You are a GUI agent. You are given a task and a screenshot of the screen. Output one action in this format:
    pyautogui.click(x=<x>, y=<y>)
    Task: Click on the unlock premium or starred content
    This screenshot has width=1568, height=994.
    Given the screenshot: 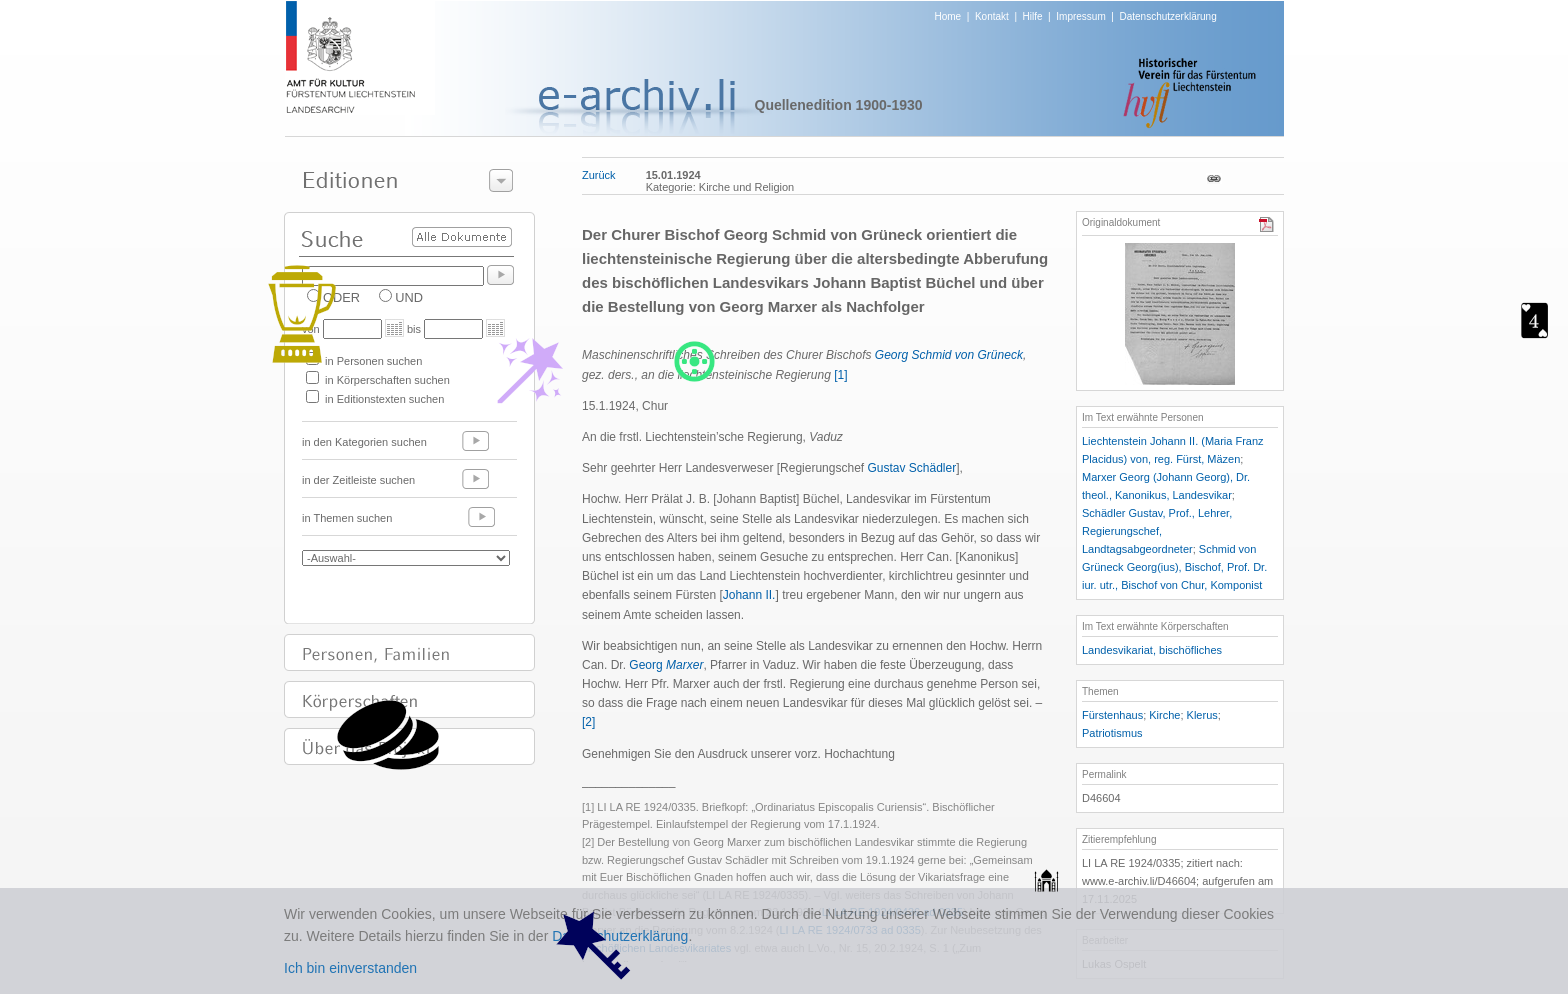 What is the action you would take?
    pyautogui.click(x=593, y=945)
    